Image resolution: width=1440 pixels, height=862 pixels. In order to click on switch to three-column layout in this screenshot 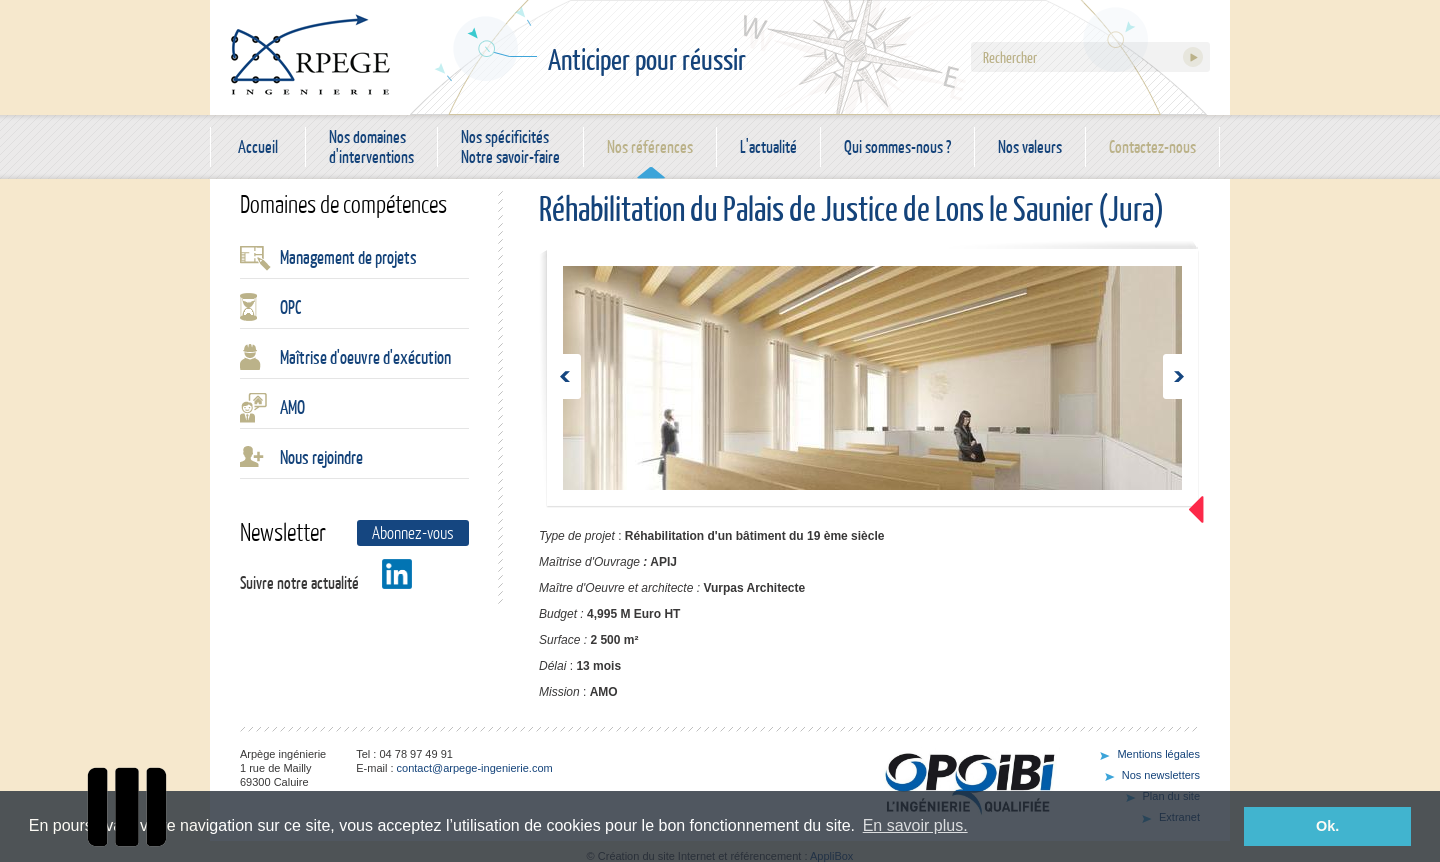, I will do `click(127, 807)`.